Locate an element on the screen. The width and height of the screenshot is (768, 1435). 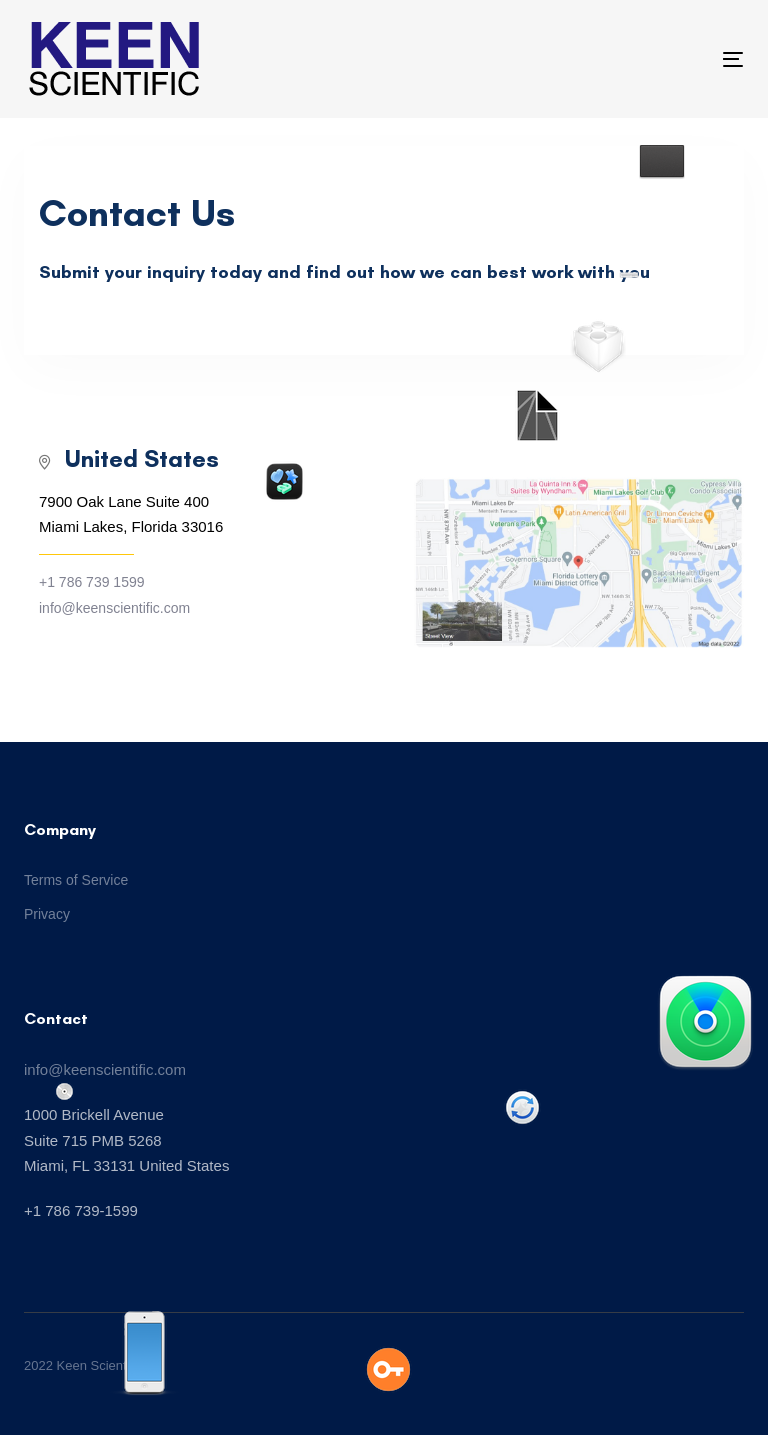
iPod Touch device connected is located at coordinates (144, 1353).